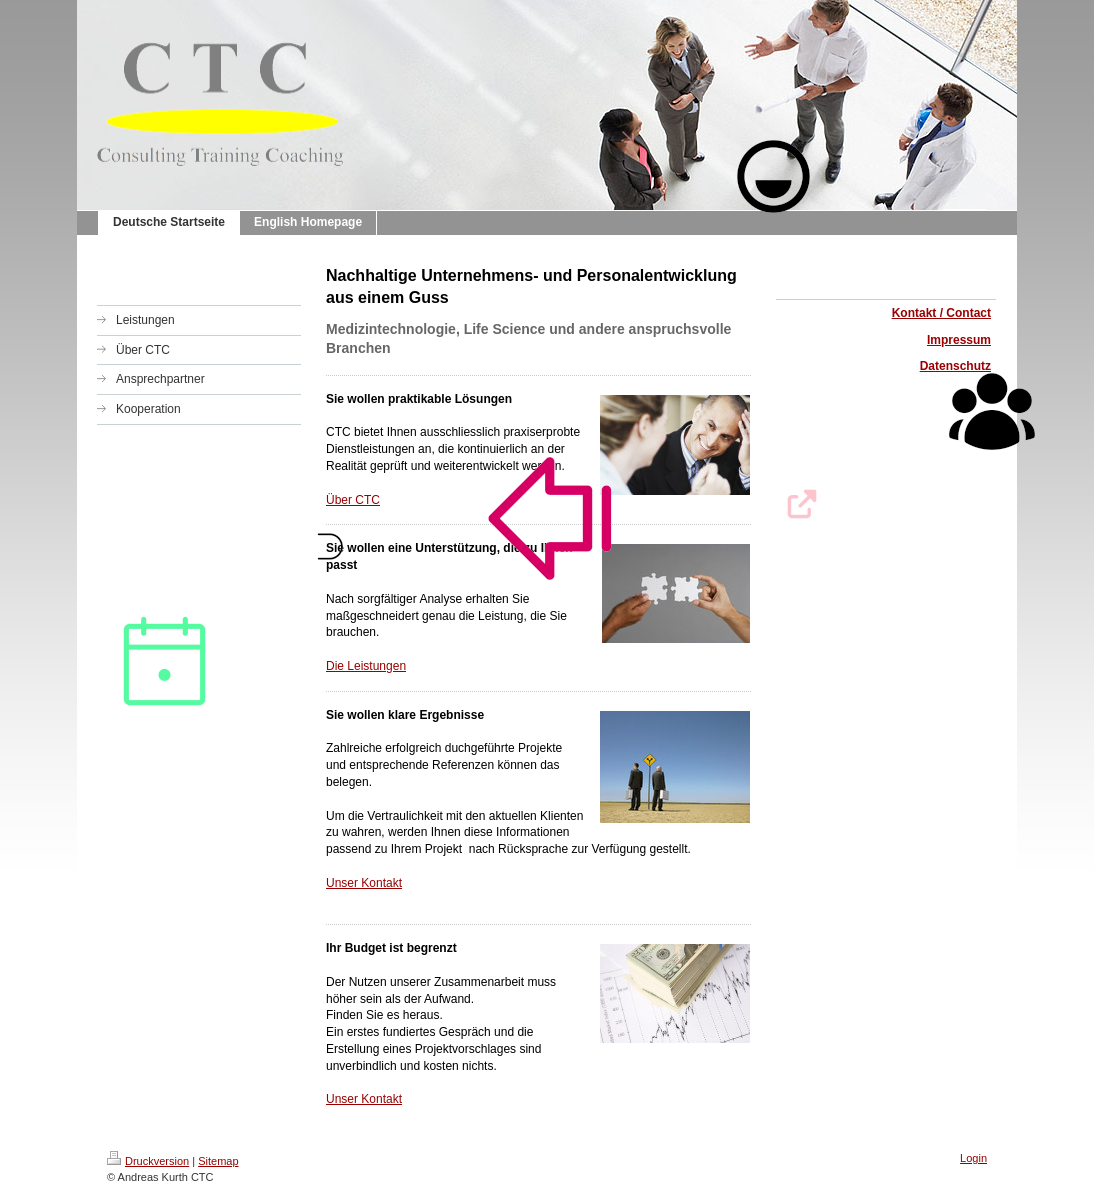 This screenshot has height=1203, width=1094. Describe the element at coordinates (992, 410) in the screenshot. I see `view group members or team` at that location.